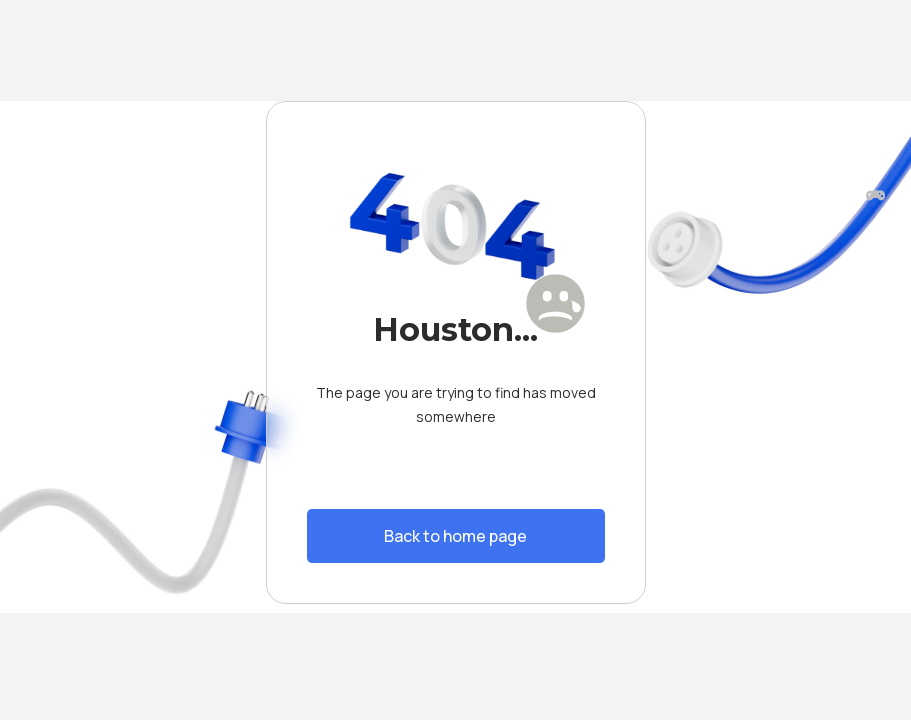 This screenshot has height=720, width=911. I want to click on indicates sadness or emotional reaction, so click(555, 303).